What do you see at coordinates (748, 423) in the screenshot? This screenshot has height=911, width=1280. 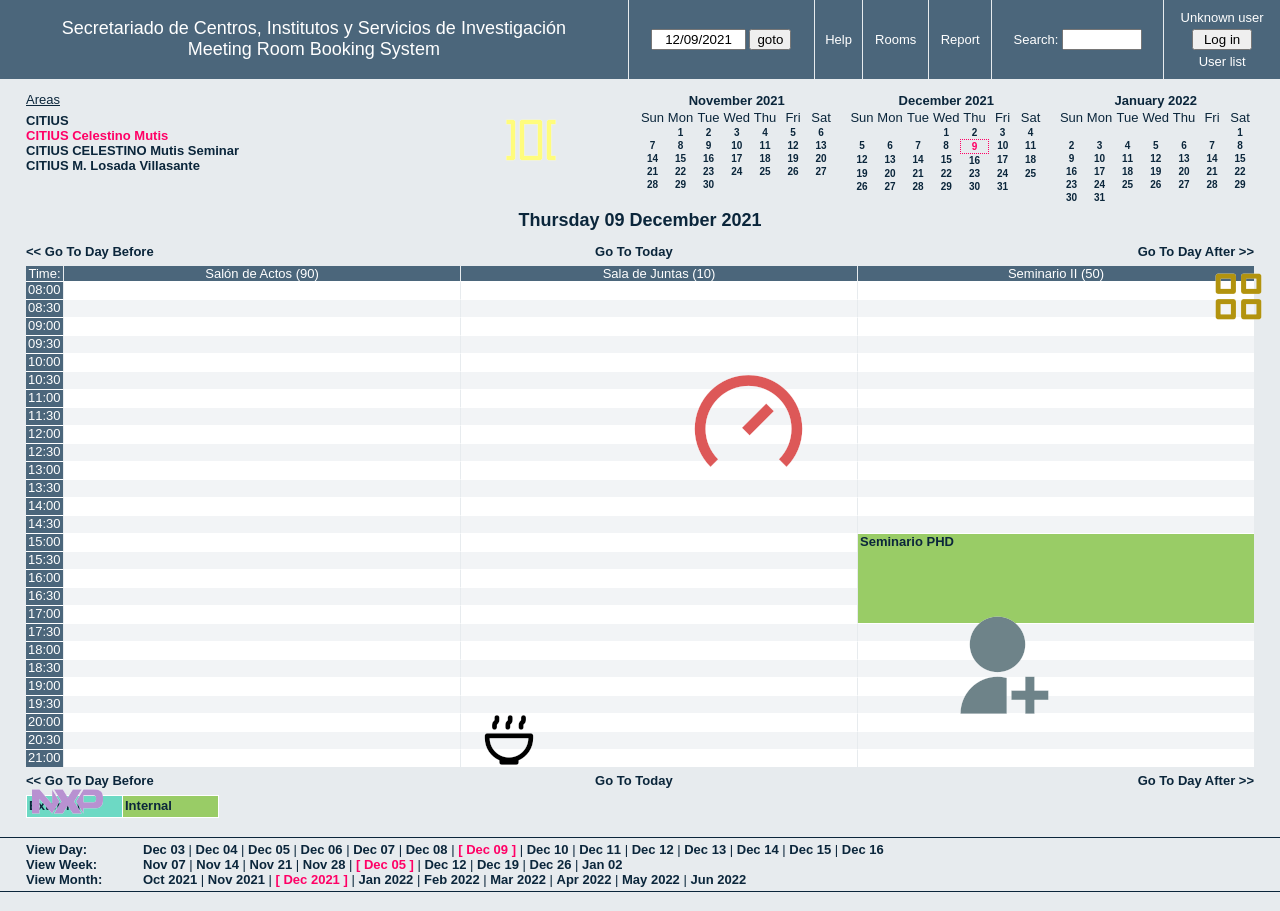 I see `increase playback speed` at bounding box center [748, 423].